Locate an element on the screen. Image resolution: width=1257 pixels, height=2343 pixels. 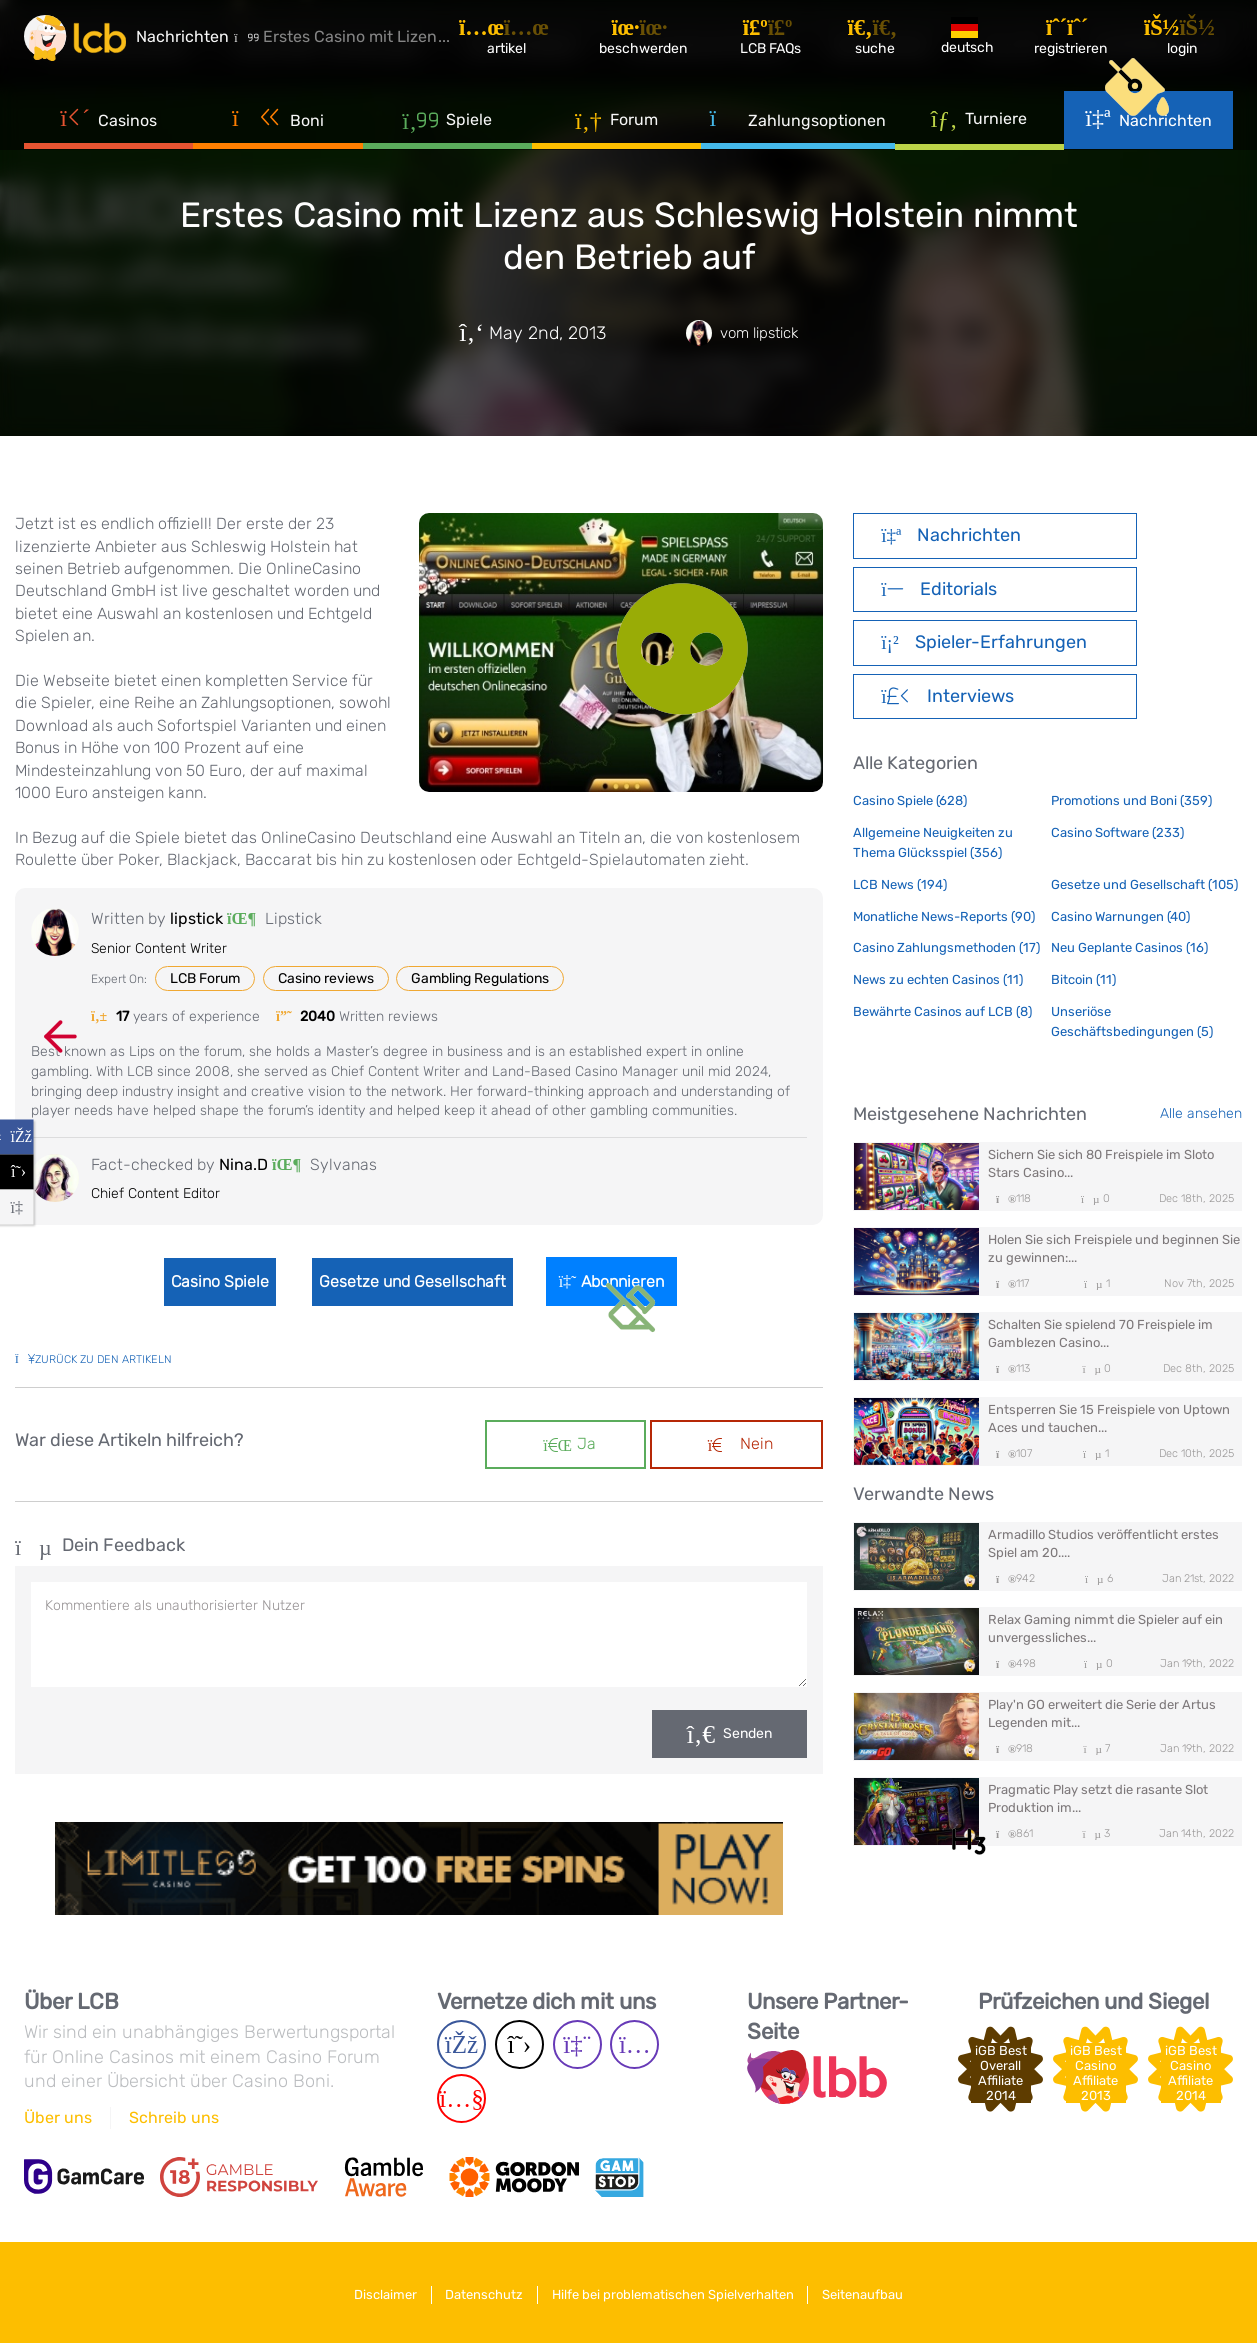
format text as heading level 3 is located at coordinates (967, 1841).